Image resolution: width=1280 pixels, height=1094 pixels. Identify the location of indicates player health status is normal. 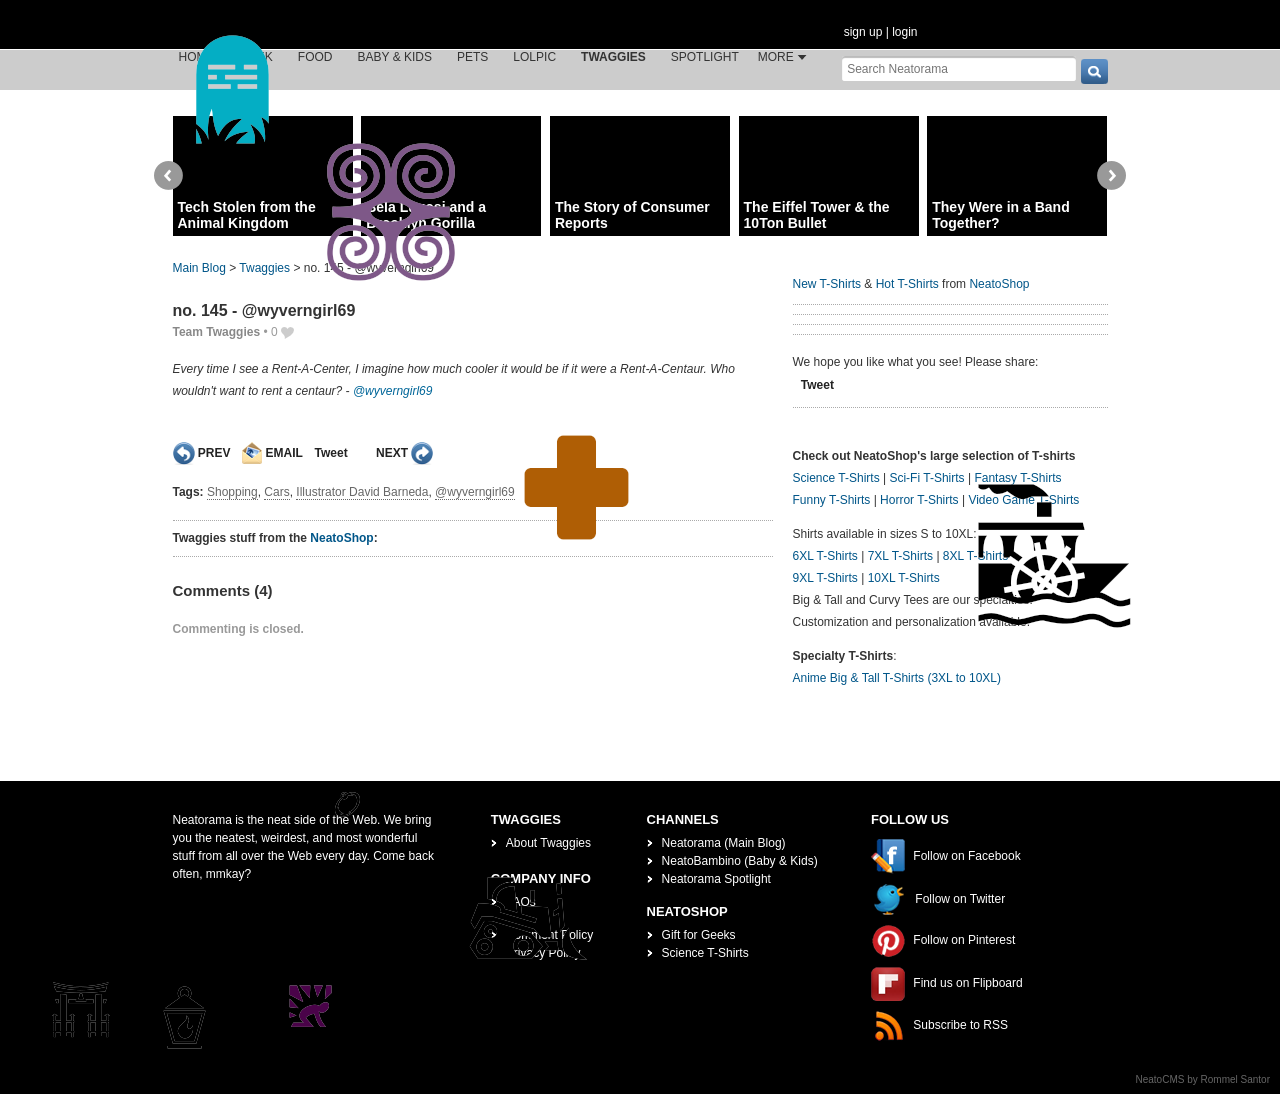
(576, 487).